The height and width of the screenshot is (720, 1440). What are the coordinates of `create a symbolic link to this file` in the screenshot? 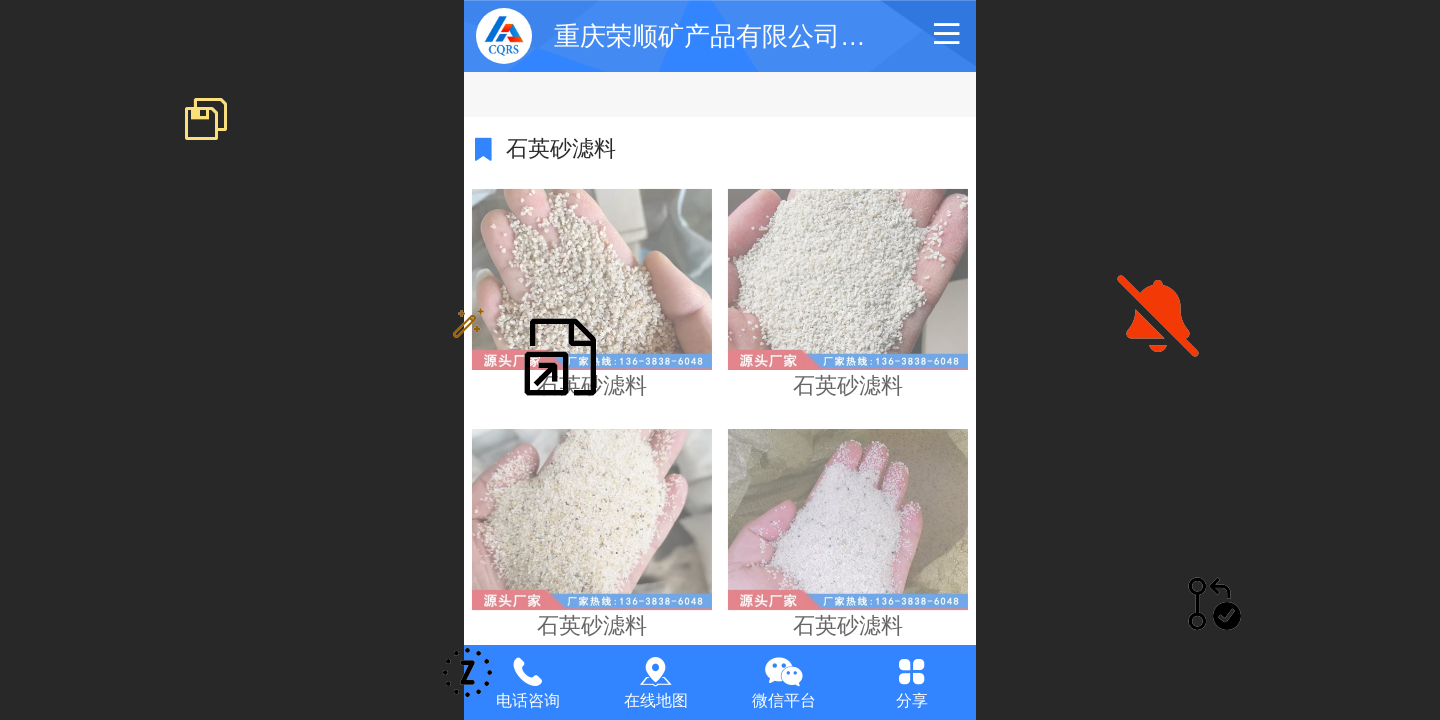 It's located at (563, 357).